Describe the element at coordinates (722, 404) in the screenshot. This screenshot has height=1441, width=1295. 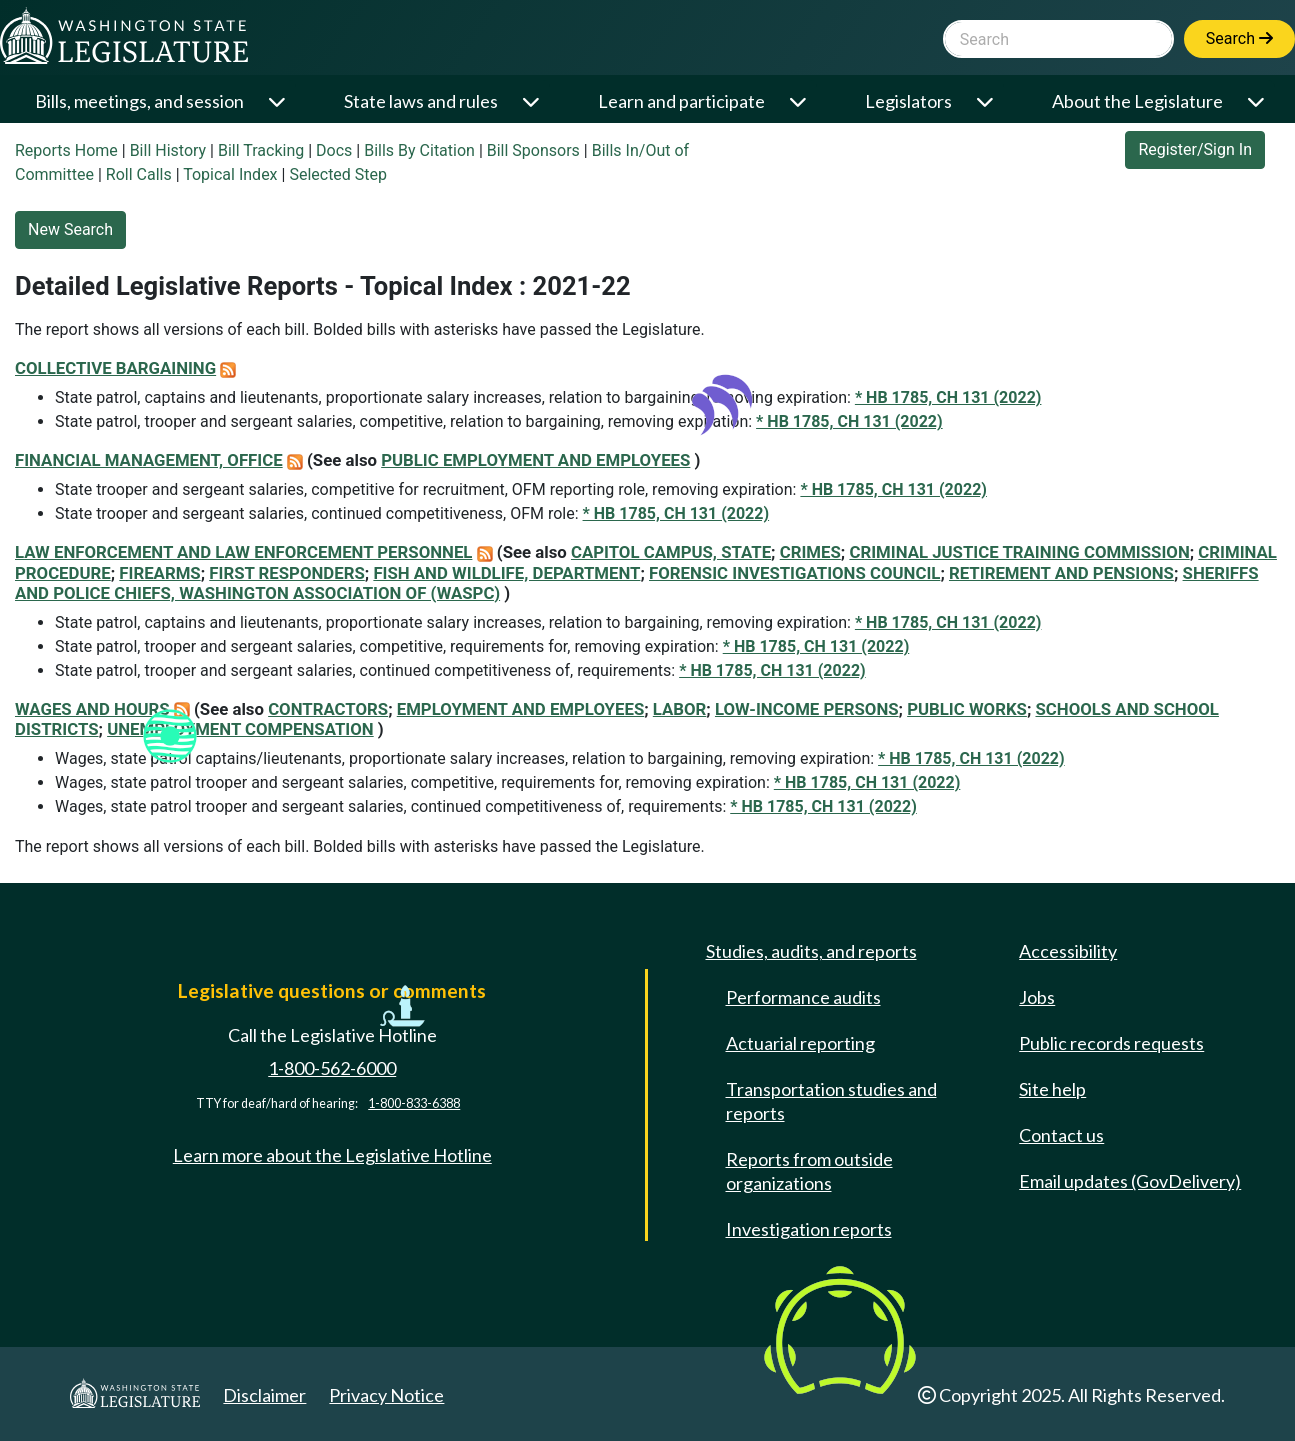
I see `indicates a claw or slash attack ability` at that location.